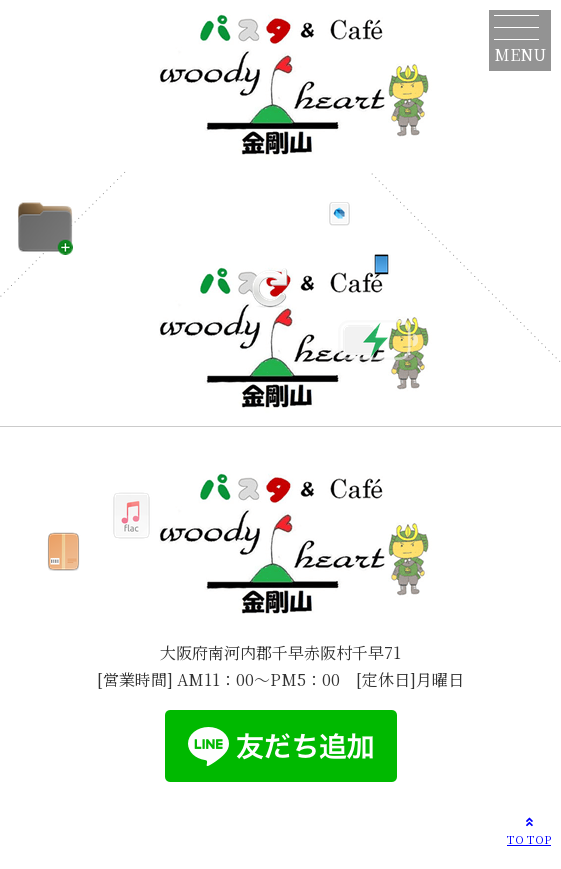  I want to click on create a new folder, so click(45, 227).